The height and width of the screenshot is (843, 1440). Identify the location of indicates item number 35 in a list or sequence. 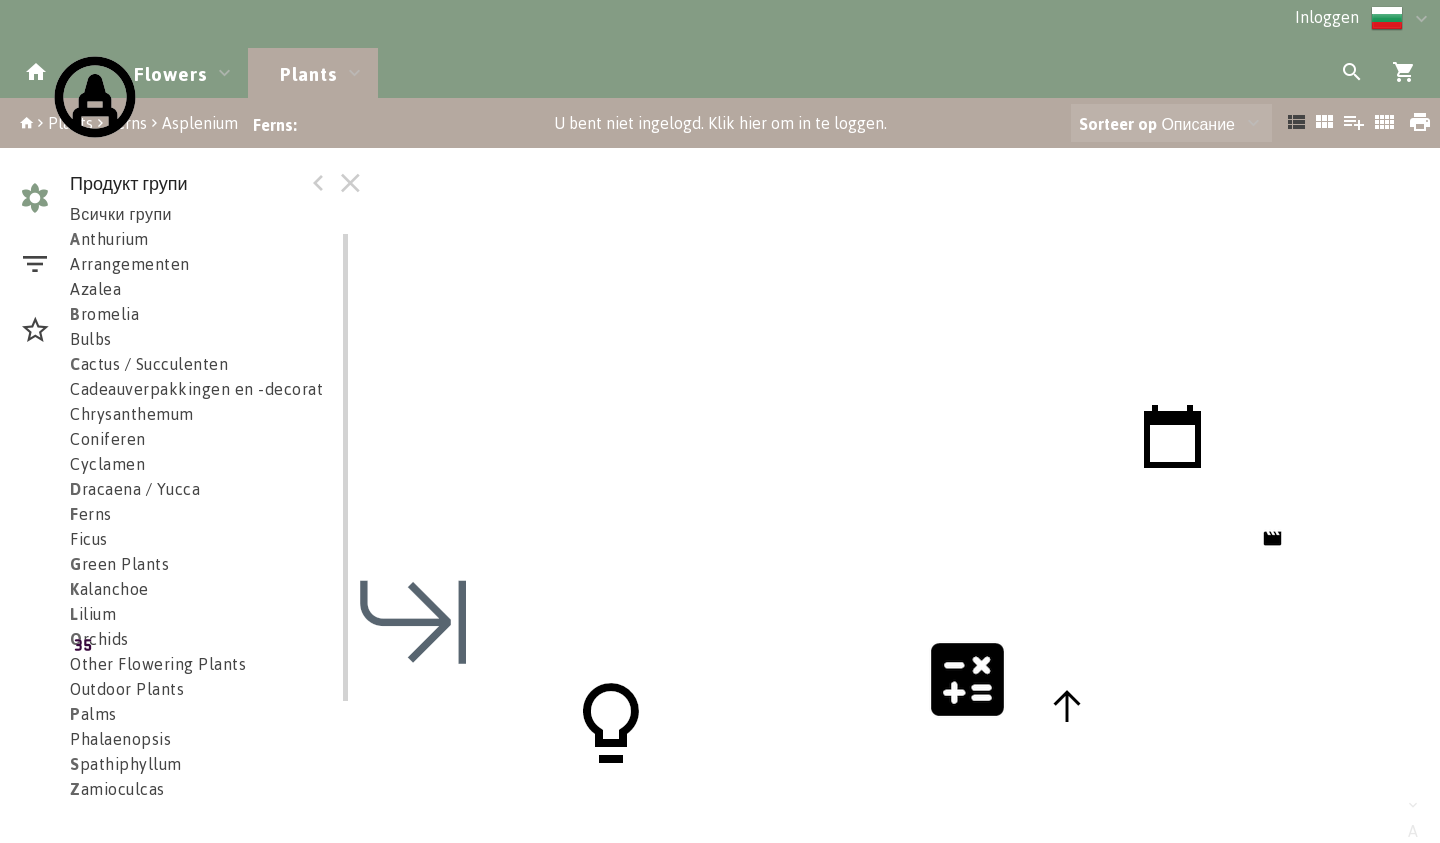
(83, 645).